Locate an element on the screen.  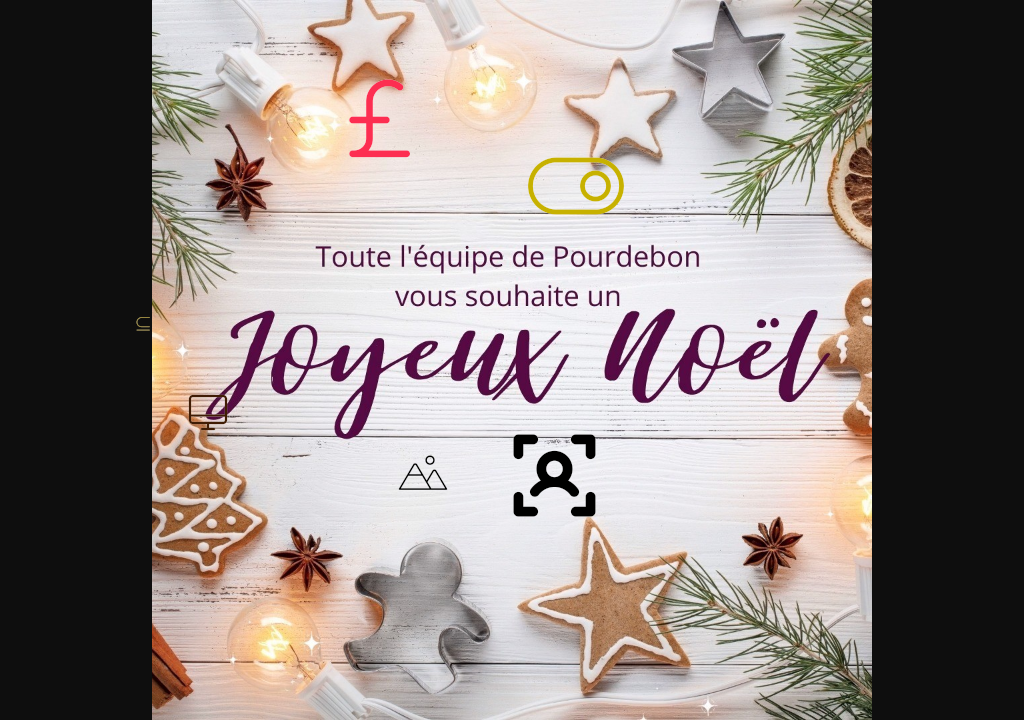
focus on current user profile is located at coordinates (554, 475).